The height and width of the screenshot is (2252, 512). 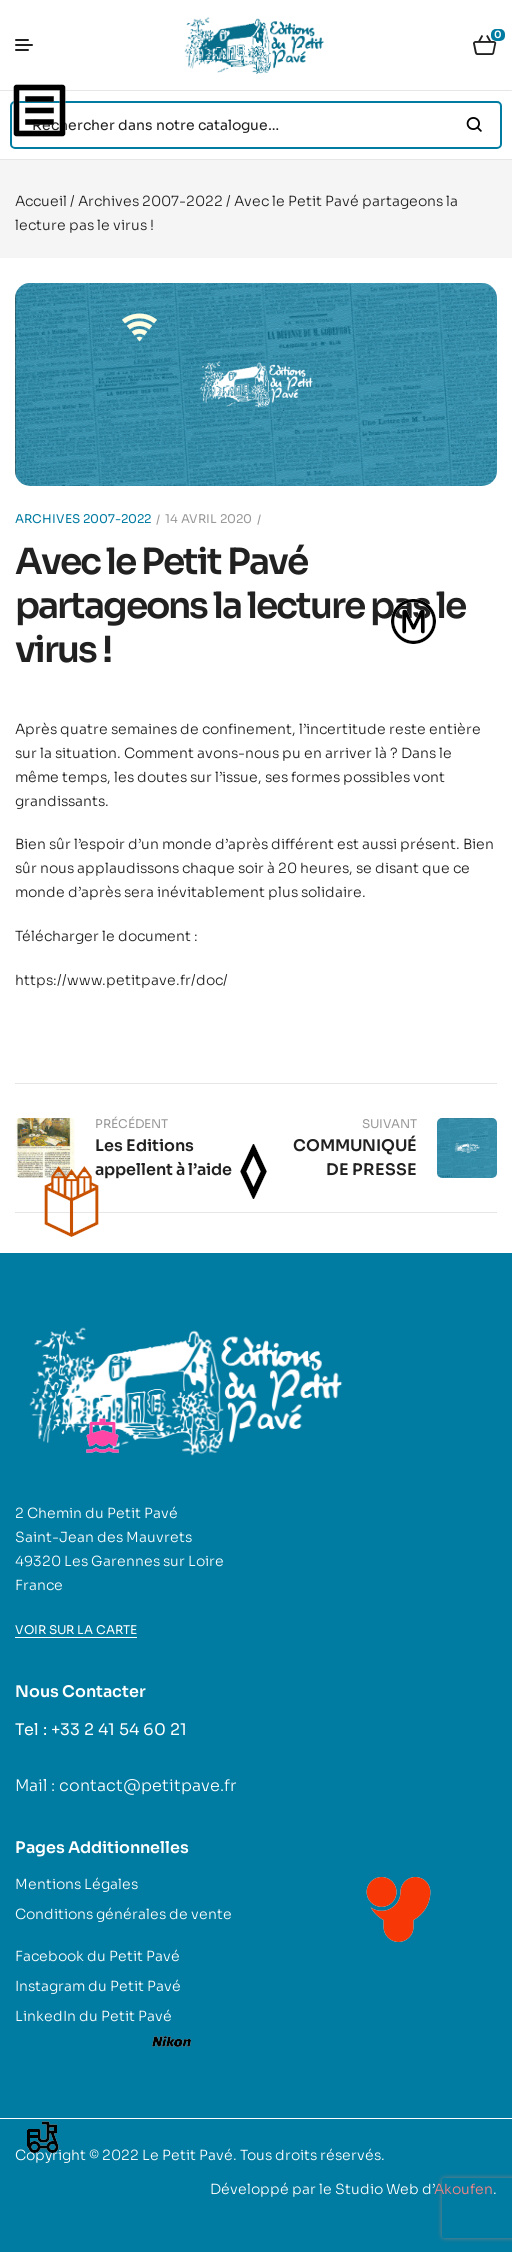 I want to click on open the Paris Metro transit app, so click(x=413, y=621).